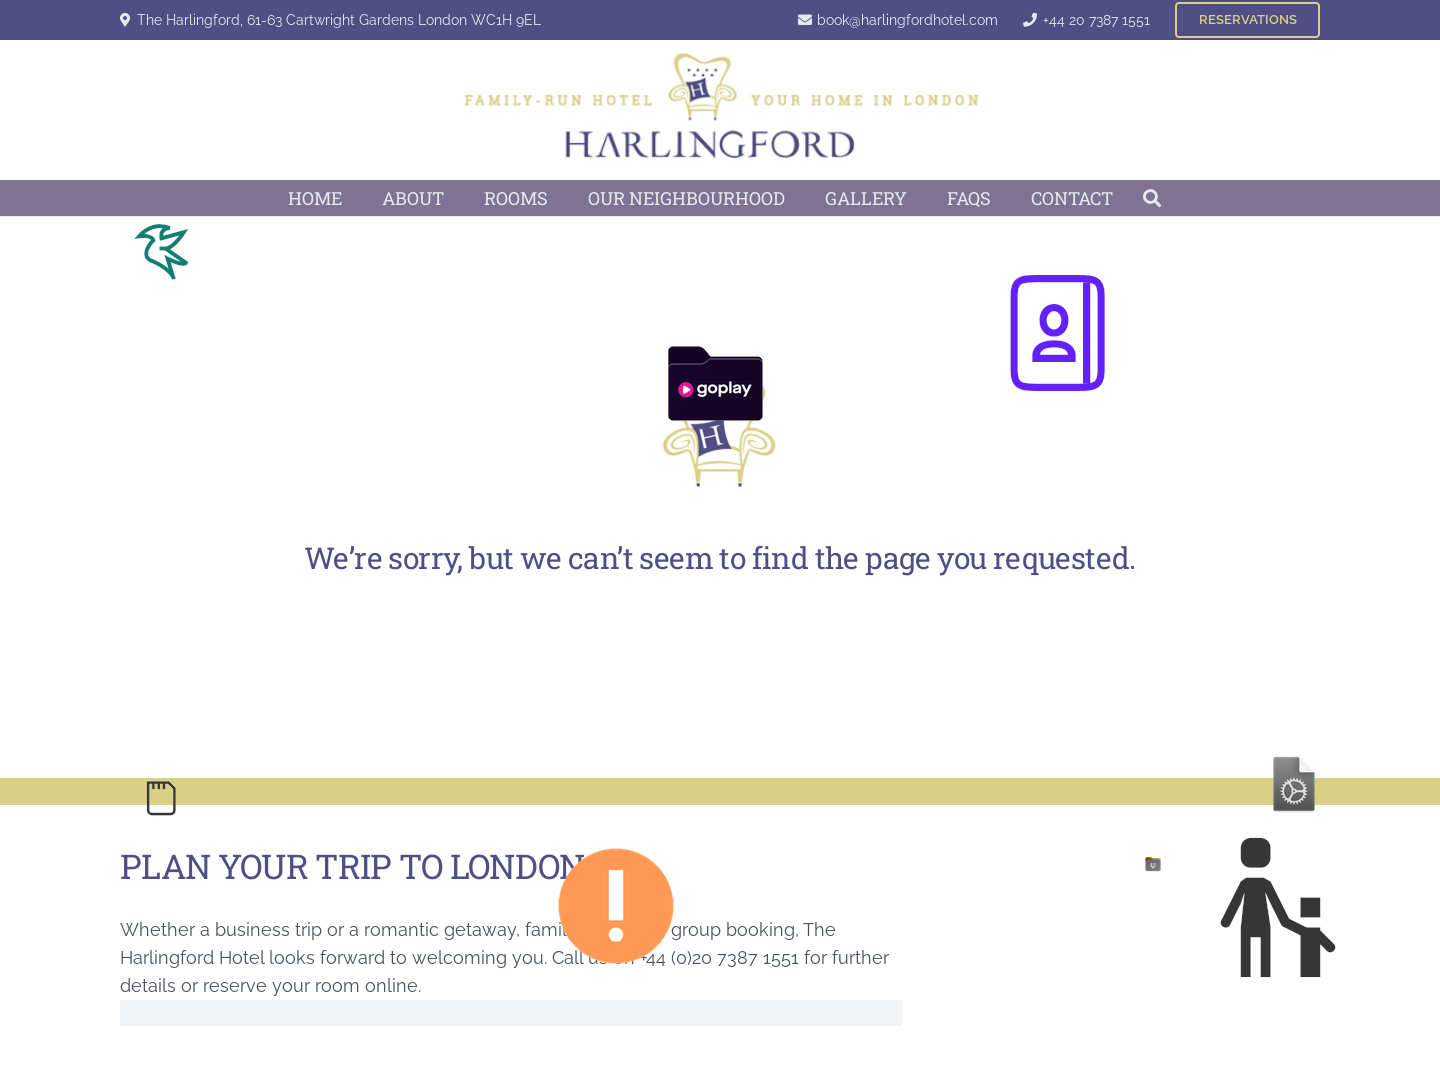 Image resolution: width=1440 pixels, height=1089 pixels. I want to click on access parental control settings, so click(1280, 907).